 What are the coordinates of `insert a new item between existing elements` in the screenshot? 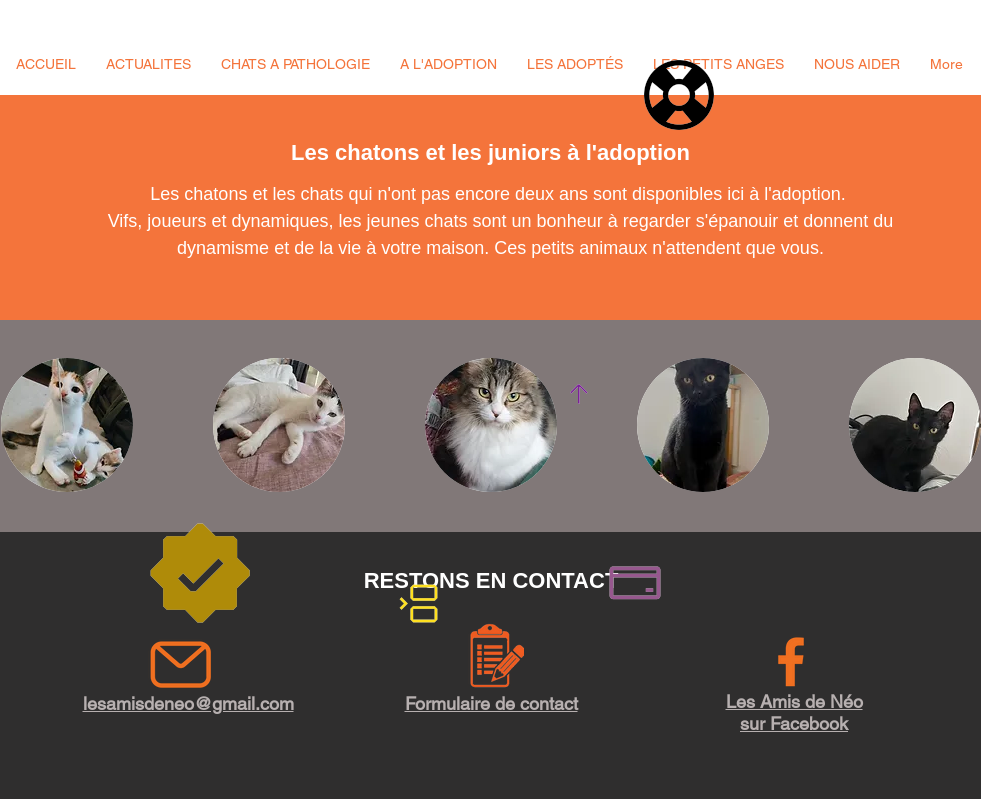 It's located at (418, 603).